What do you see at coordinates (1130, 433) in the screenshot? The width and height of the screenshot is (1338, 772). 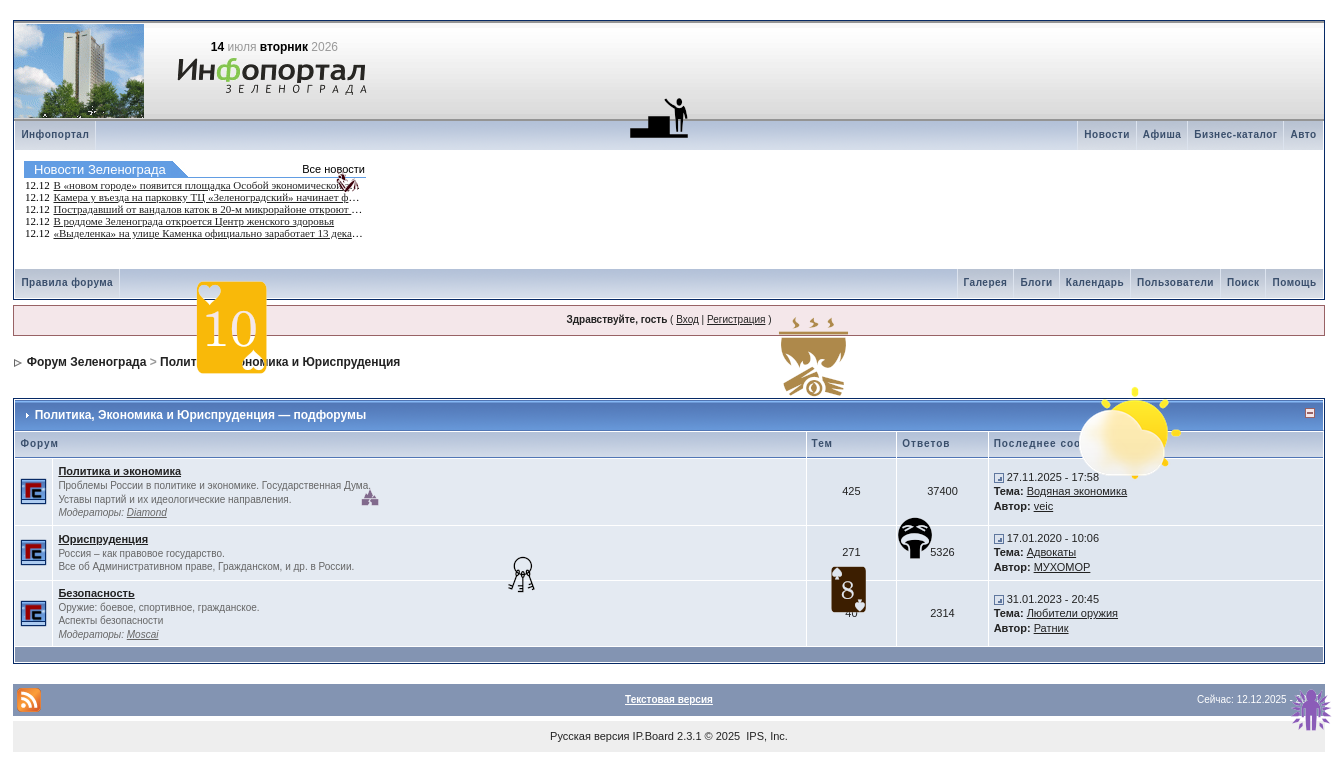 I see `indicates partly cloudy weather conditions` at bounding box center [1130, 433].